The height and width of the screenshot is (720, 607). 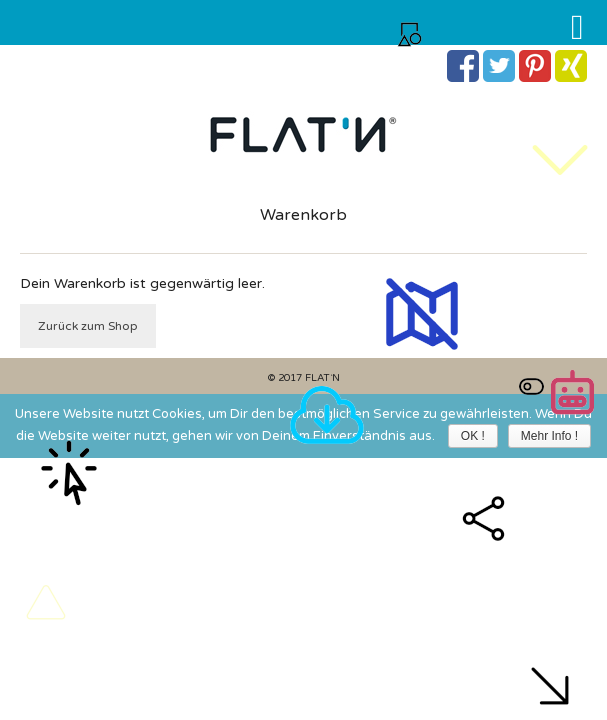 What do you see at coordinates (483, 518) in the screenshot?
I see `share content with others` at bounding box center [483, 518].